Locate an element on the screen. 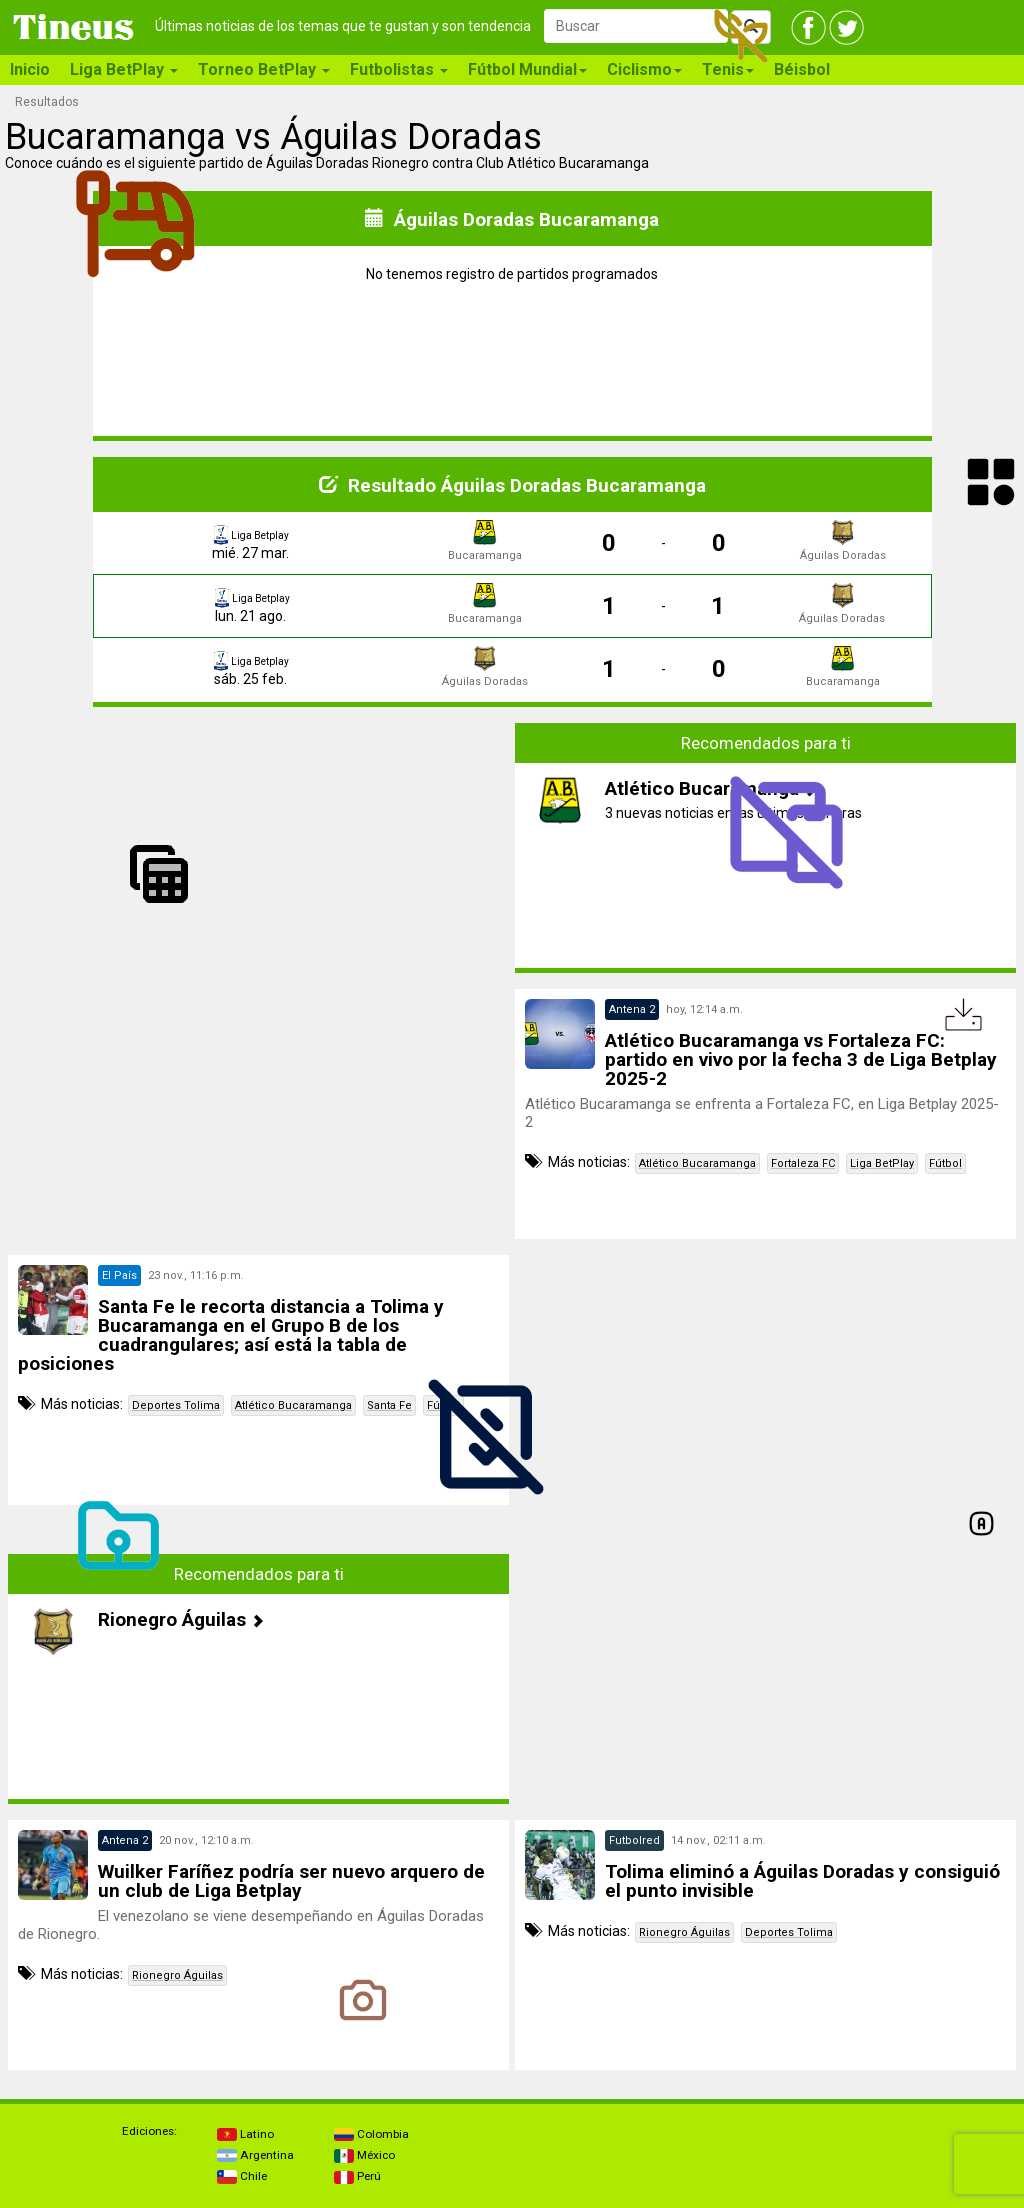  download a file to your device is located at coordinates (963, 1016).